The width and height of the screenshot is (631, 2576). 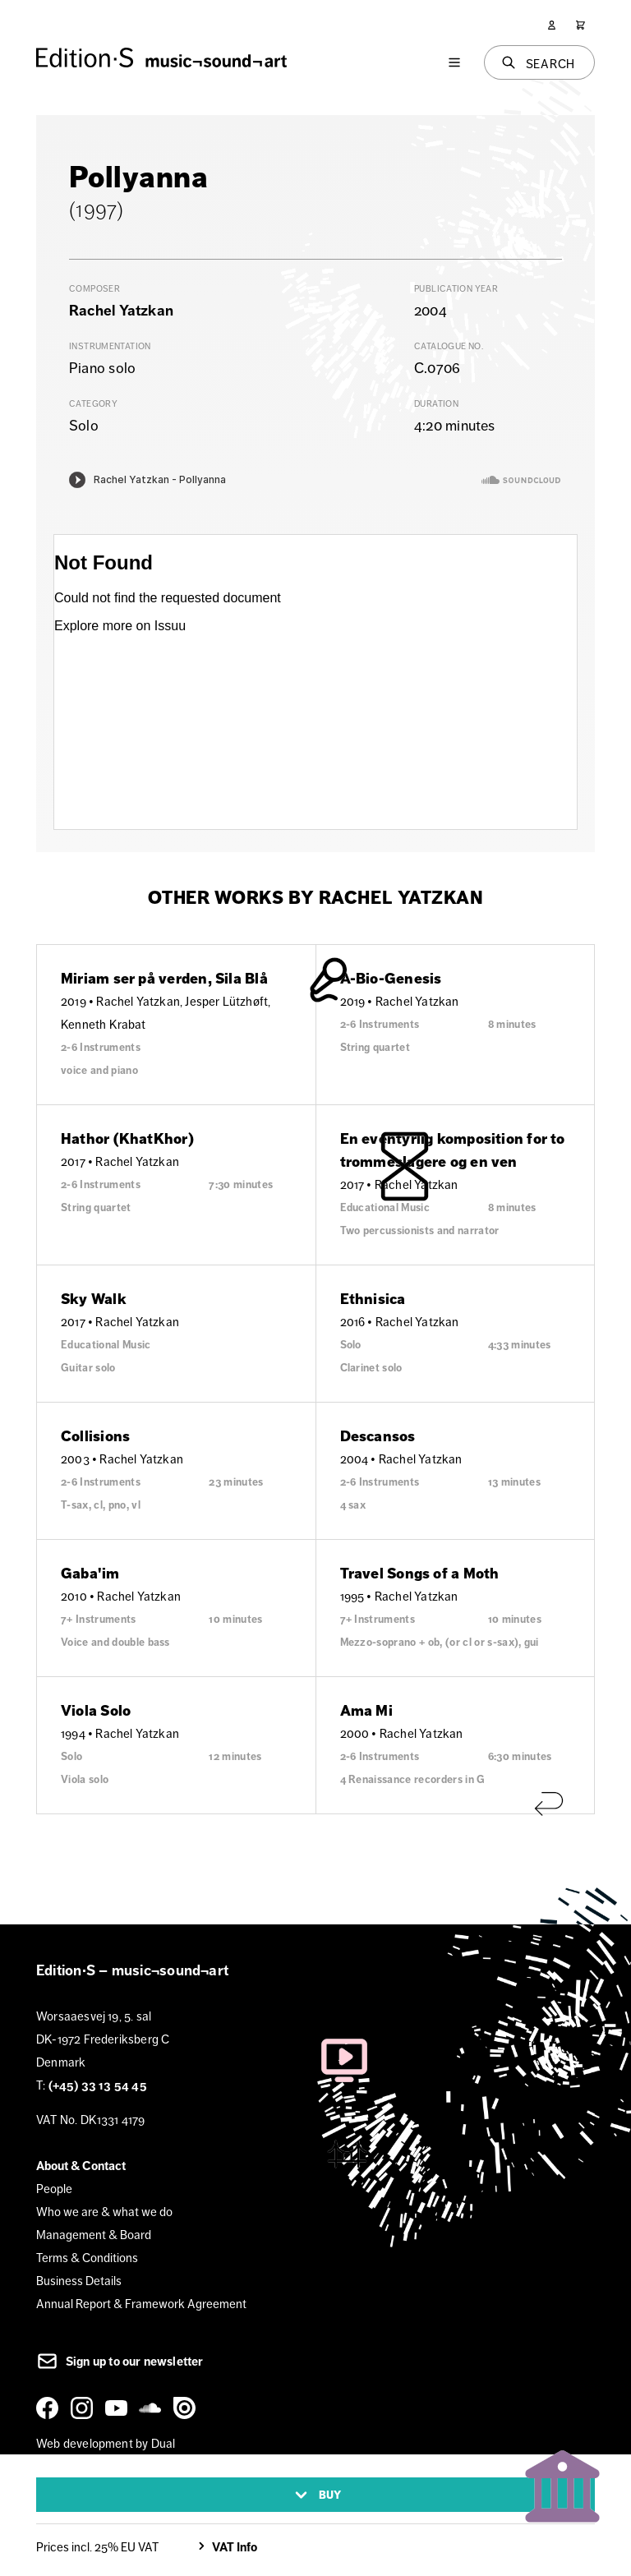 What do you see at coordinates (326, 979) in the screenshot?
I see `access voice recording or microphone input` at bounding box center [326, 979].